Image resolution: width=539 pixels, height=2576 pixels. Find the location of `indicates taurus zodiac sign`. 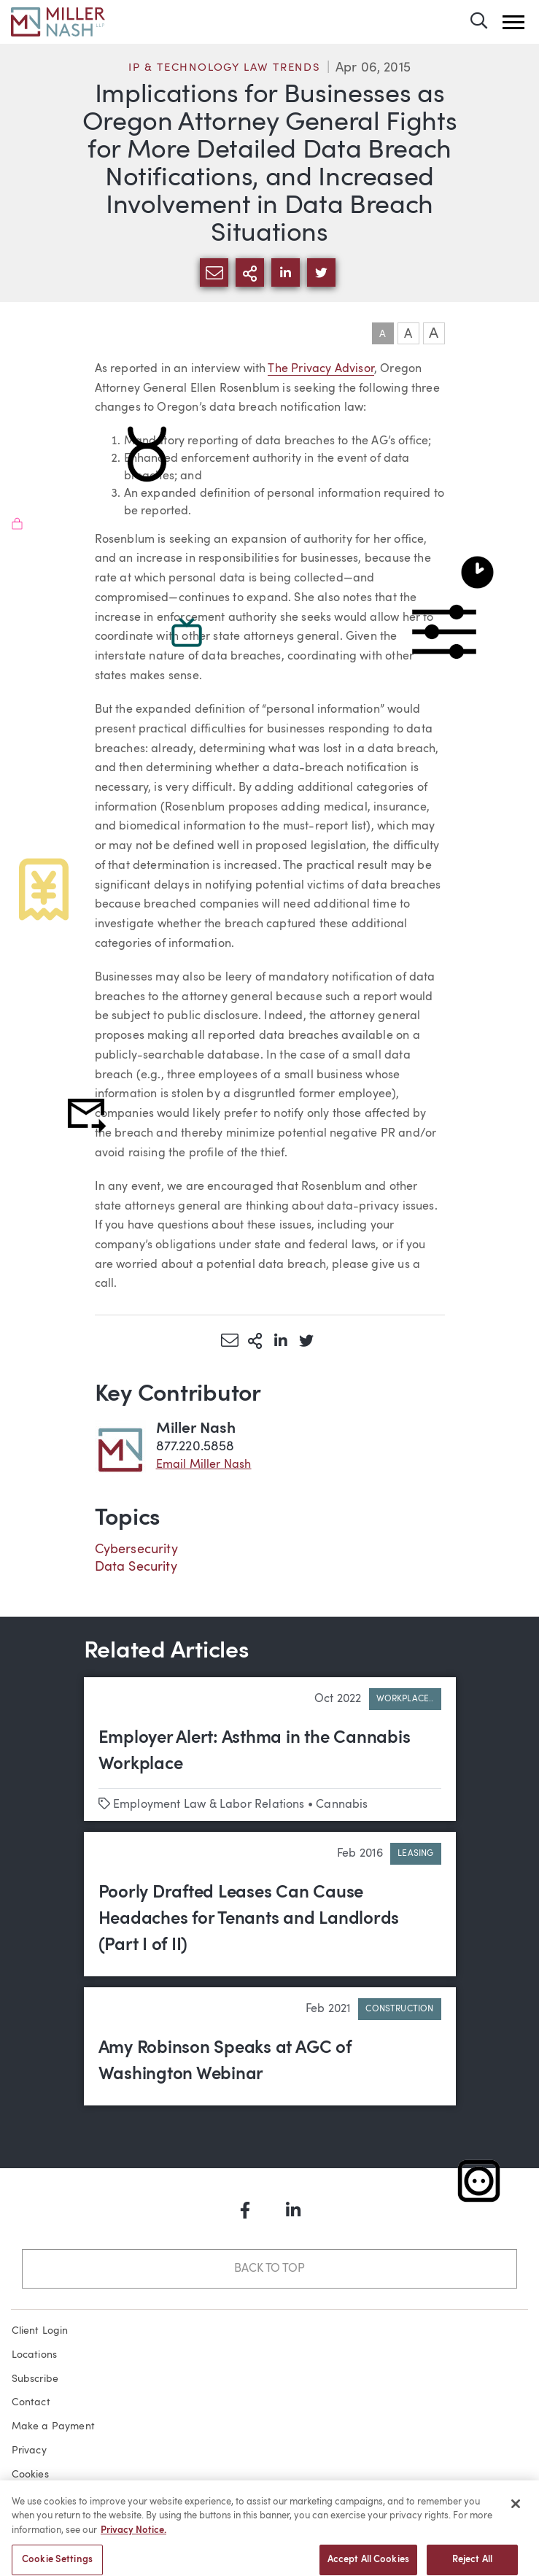

indicates taurus zodiac sign is located at coordinates (147, 454).